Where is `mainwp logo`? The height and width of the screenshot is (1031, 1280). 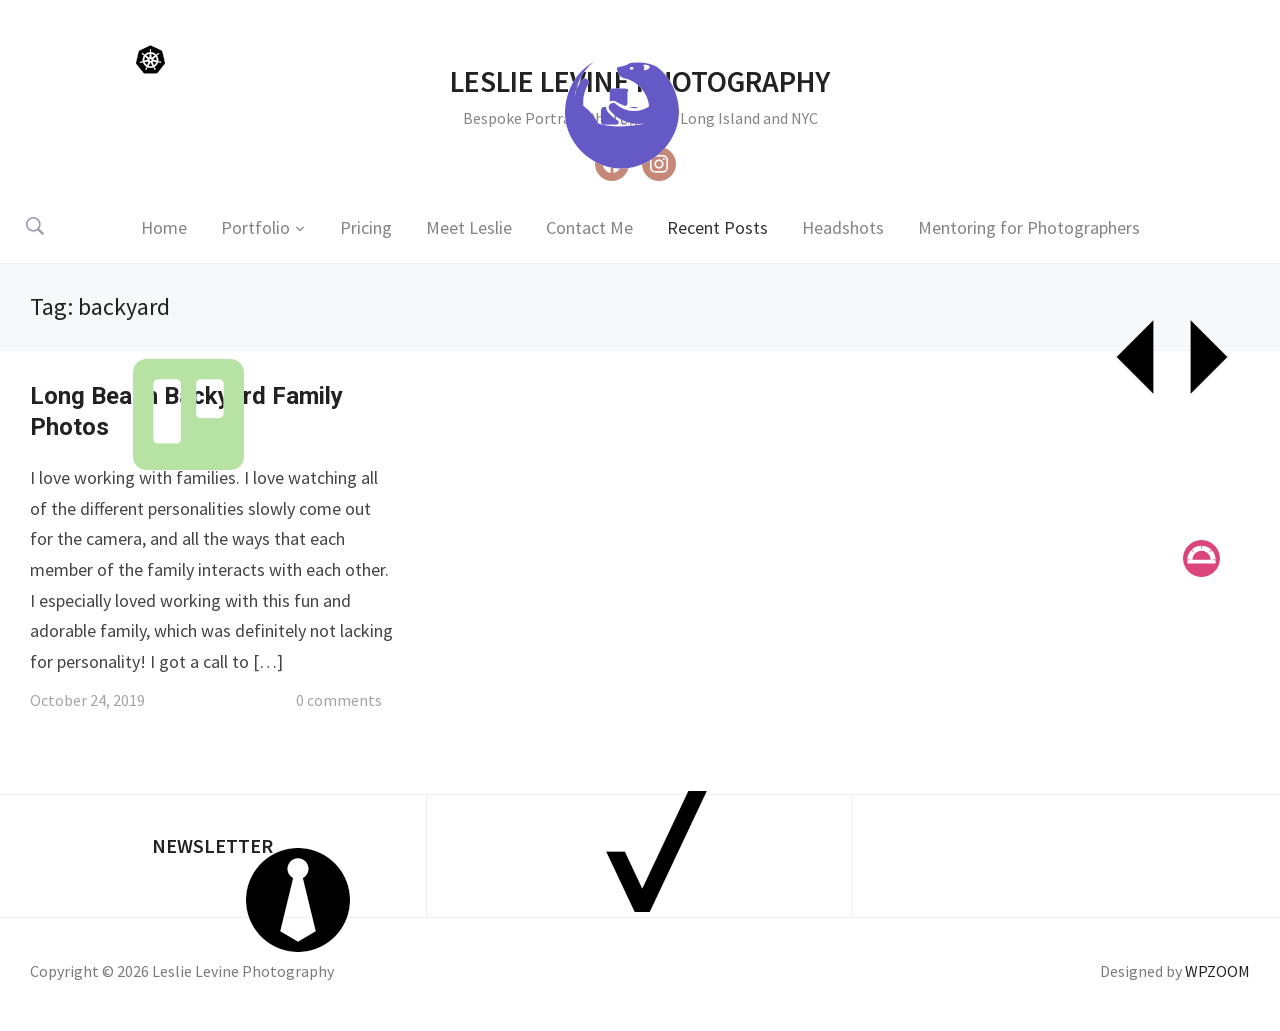 mainwp logo is located at coordinates (298, 900).